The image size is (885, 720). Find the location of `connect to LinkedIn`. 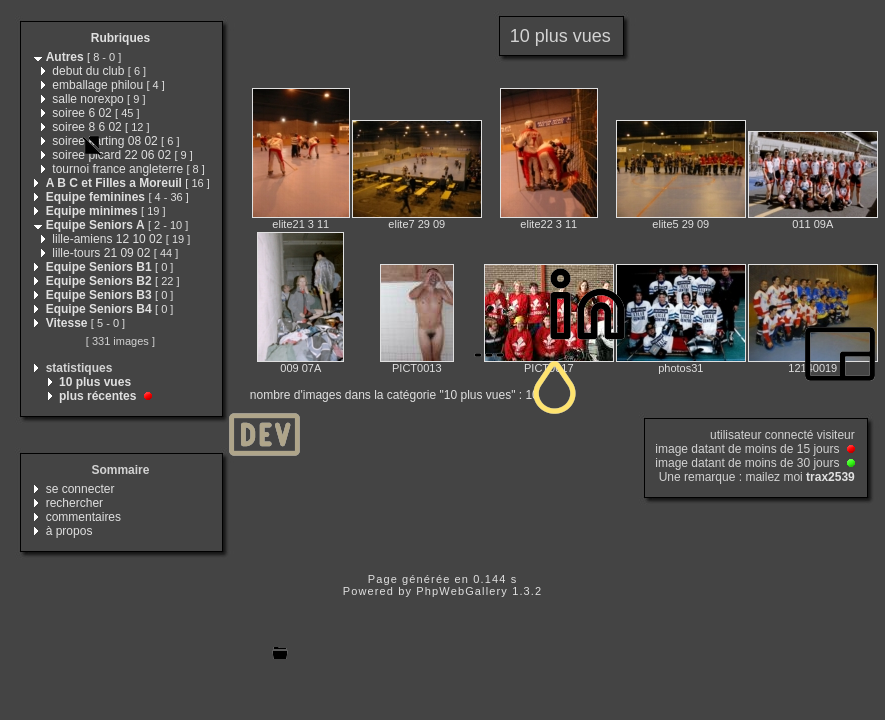

connect to LinkedIn is located at coordinates (587, 305).